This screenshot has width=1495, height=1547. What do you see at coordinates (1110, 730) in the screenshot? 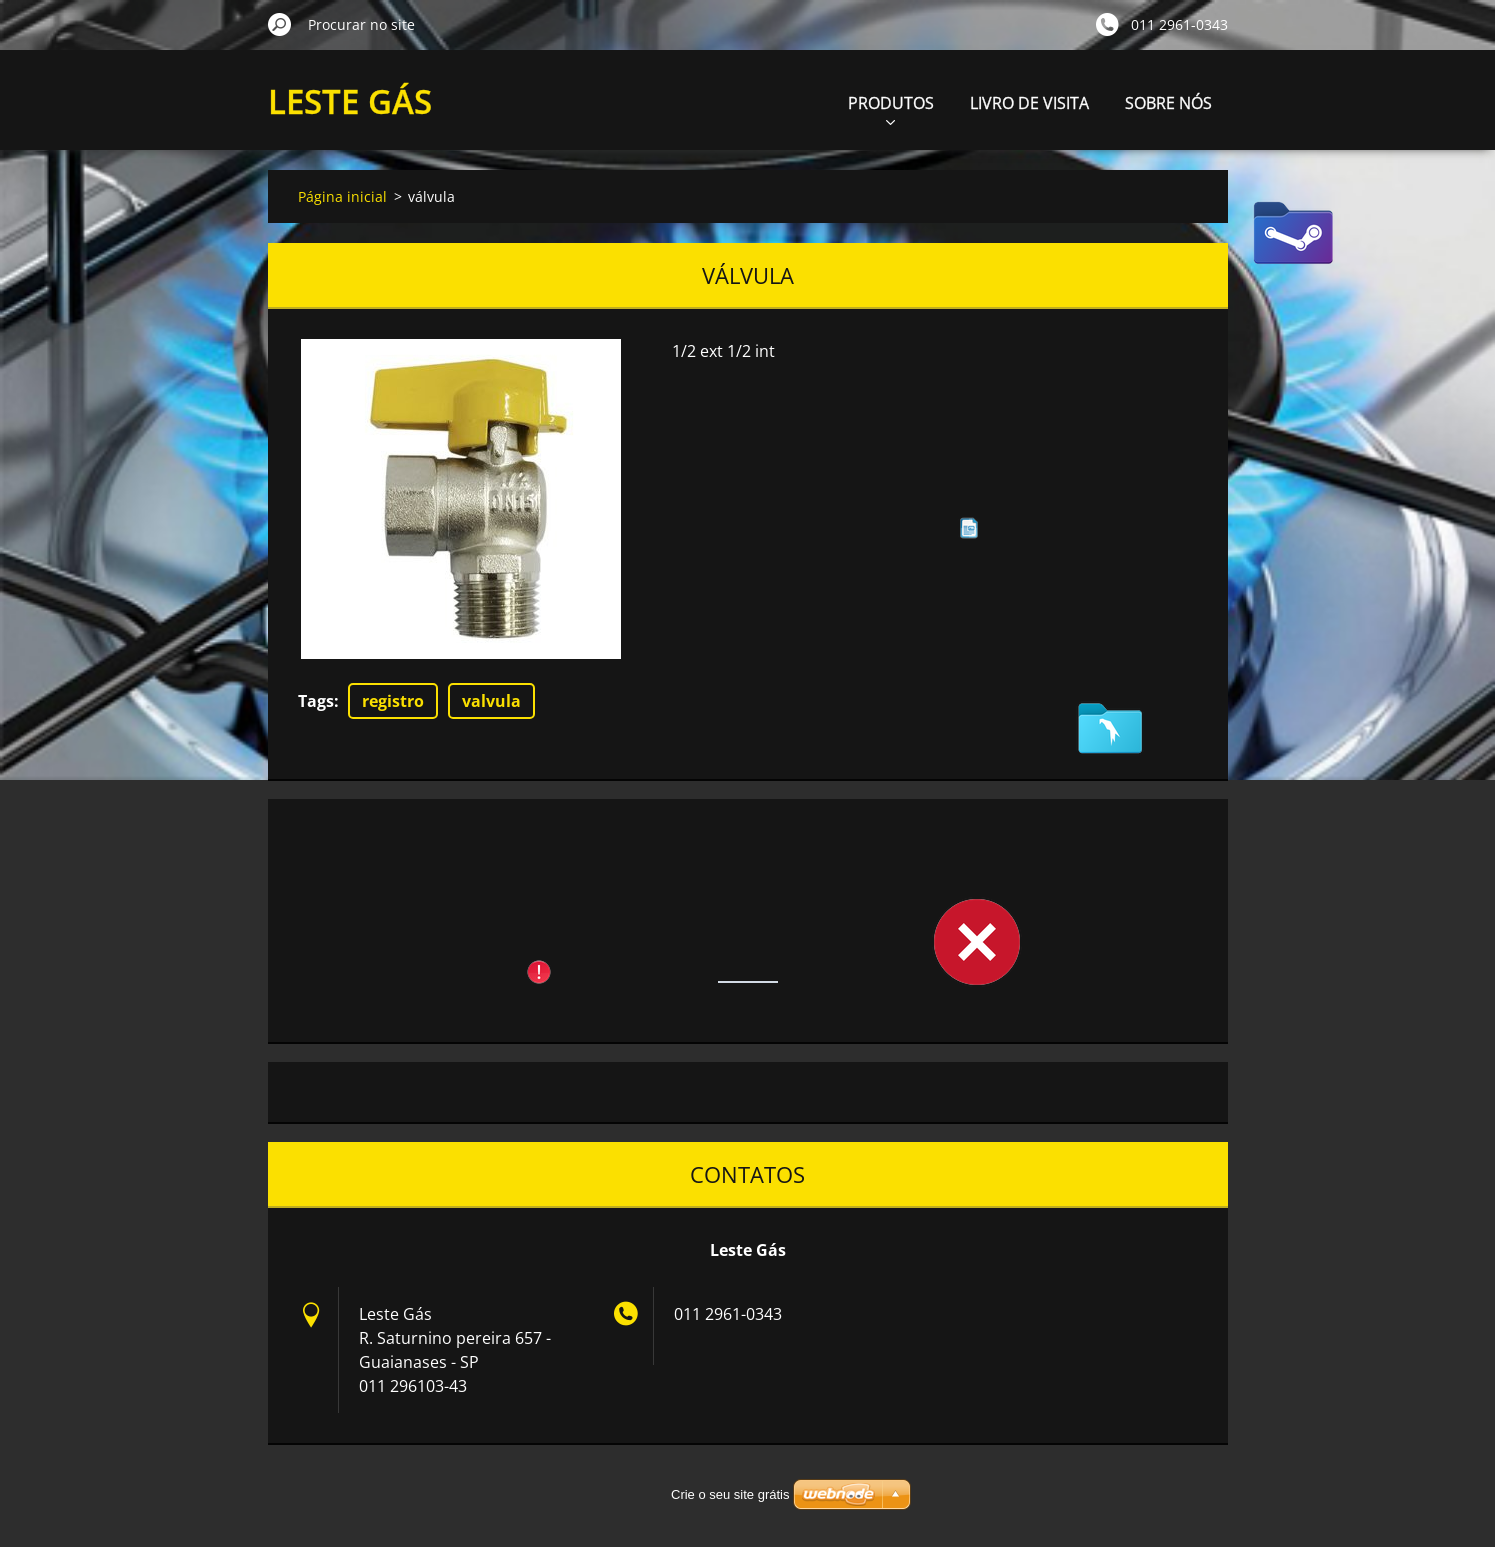
I see `open parrot os system folder` at bounding box center [1110, 730].